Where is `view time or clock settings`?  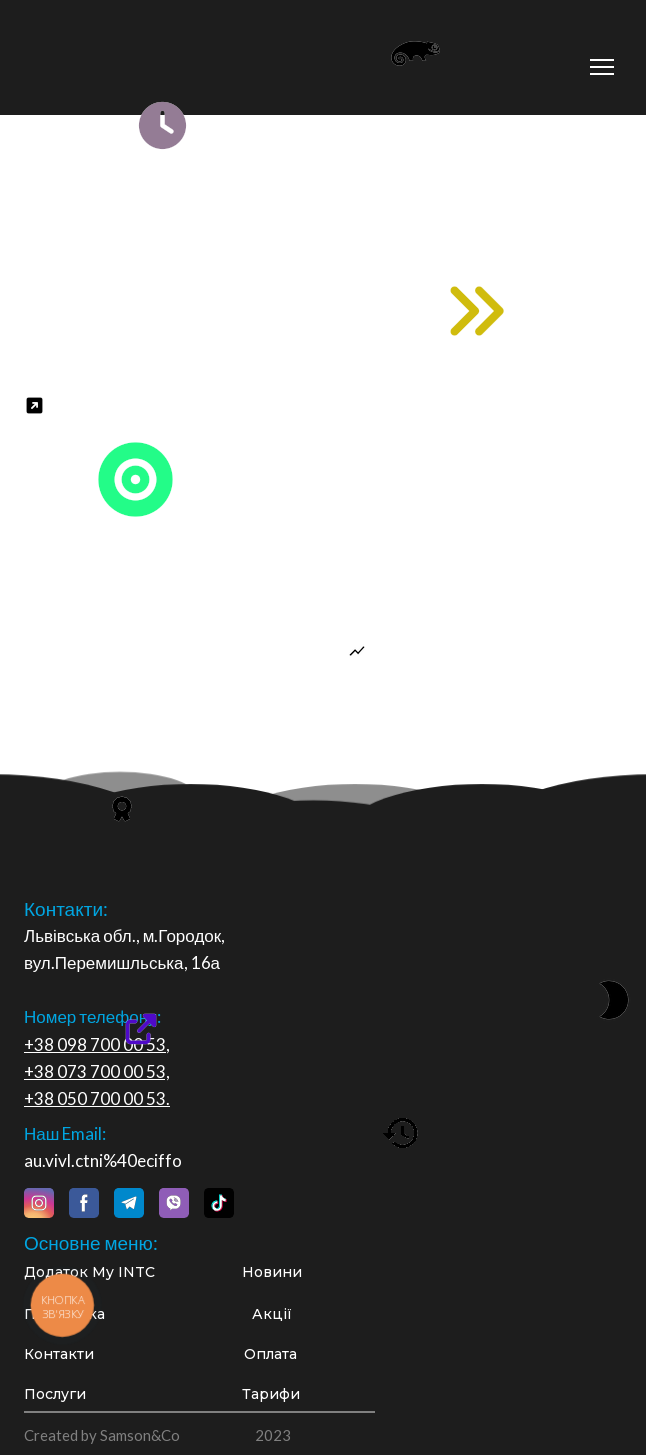
view time or clock settings is located at coordinates (162, 125).